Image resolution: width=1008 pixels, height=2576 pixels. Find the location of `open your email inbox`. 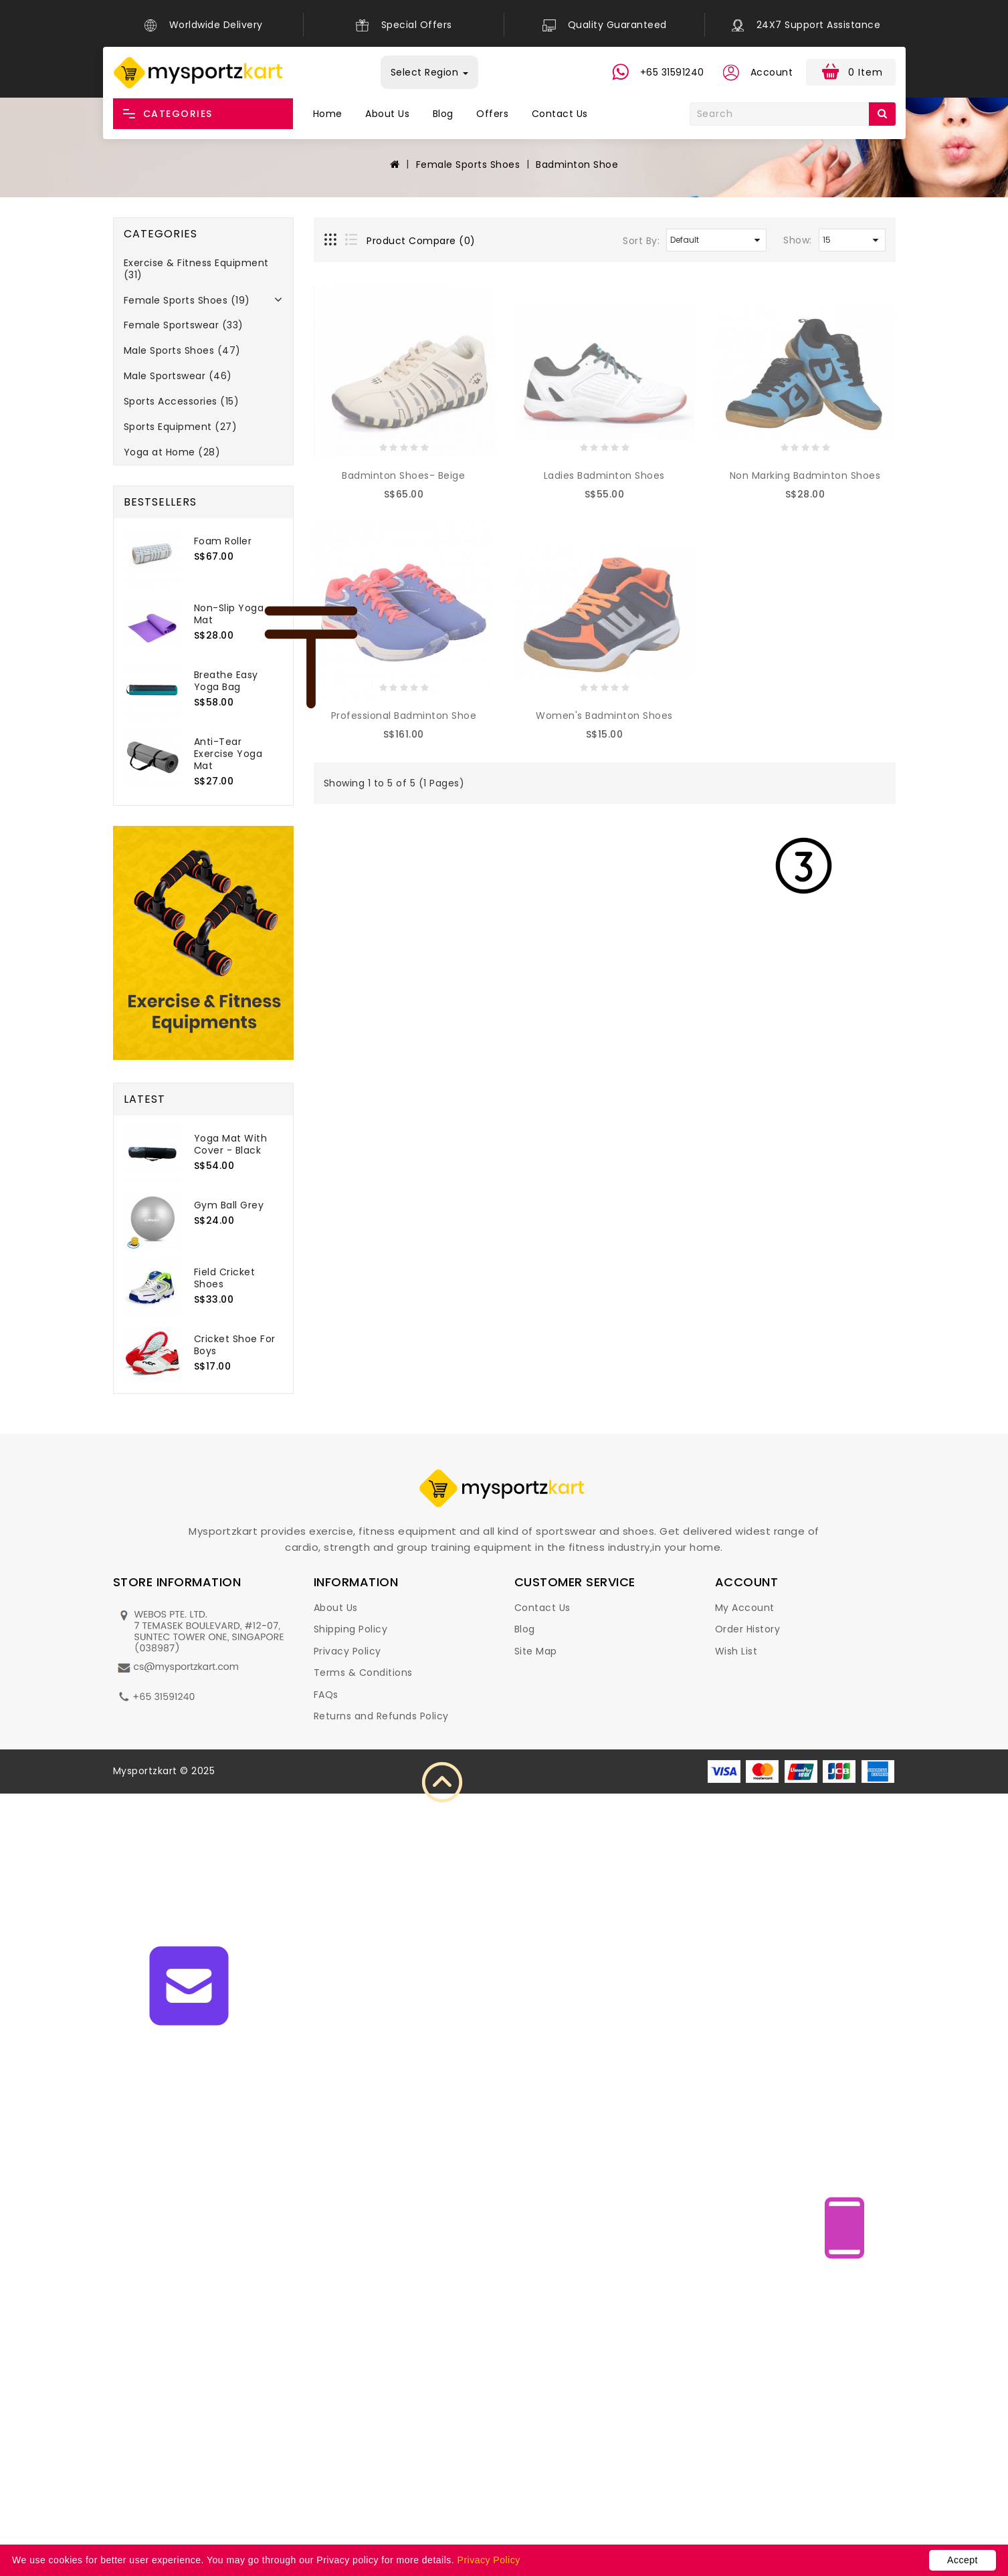

open your email inbox is located at coordinates (189, 1985).